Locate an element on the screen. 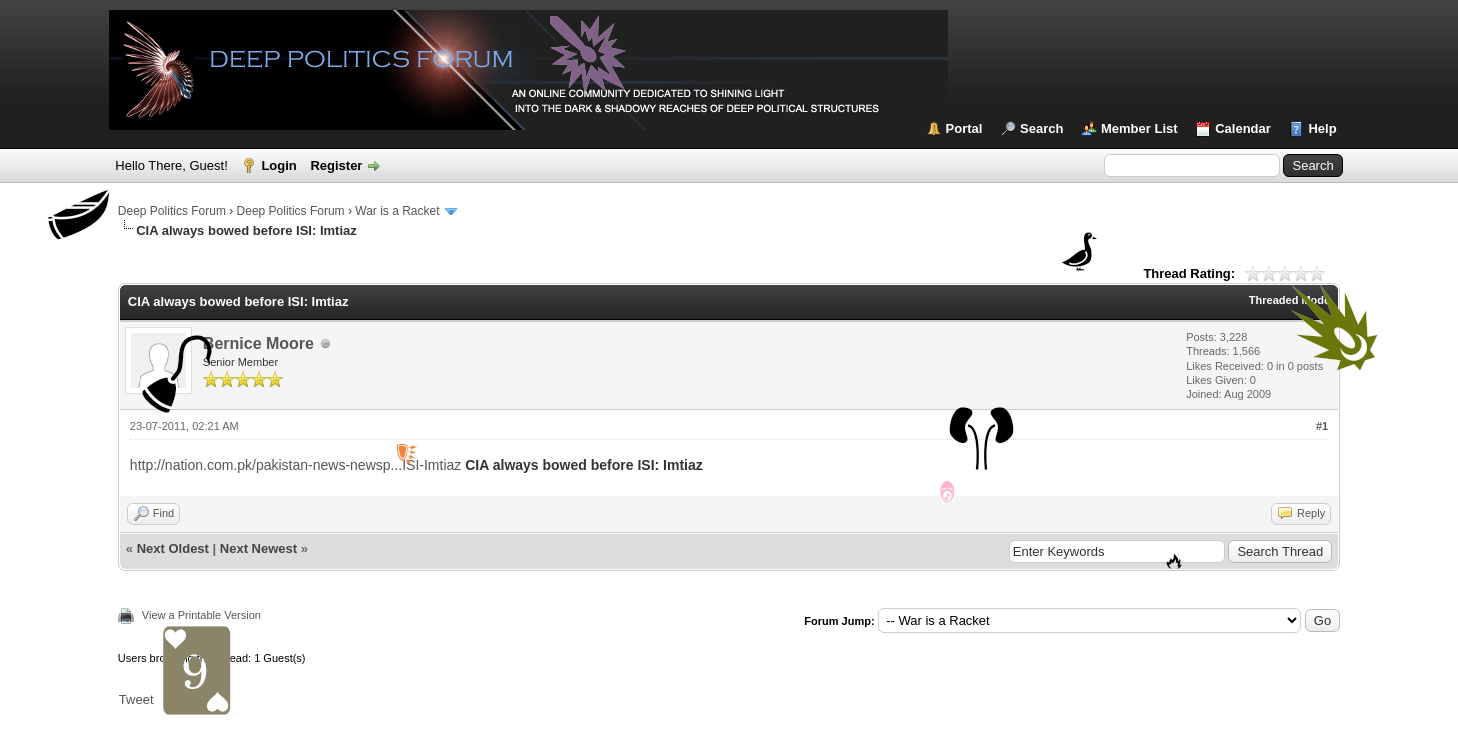  pirate or nautical themed game element is located at coordinates (177, 374).